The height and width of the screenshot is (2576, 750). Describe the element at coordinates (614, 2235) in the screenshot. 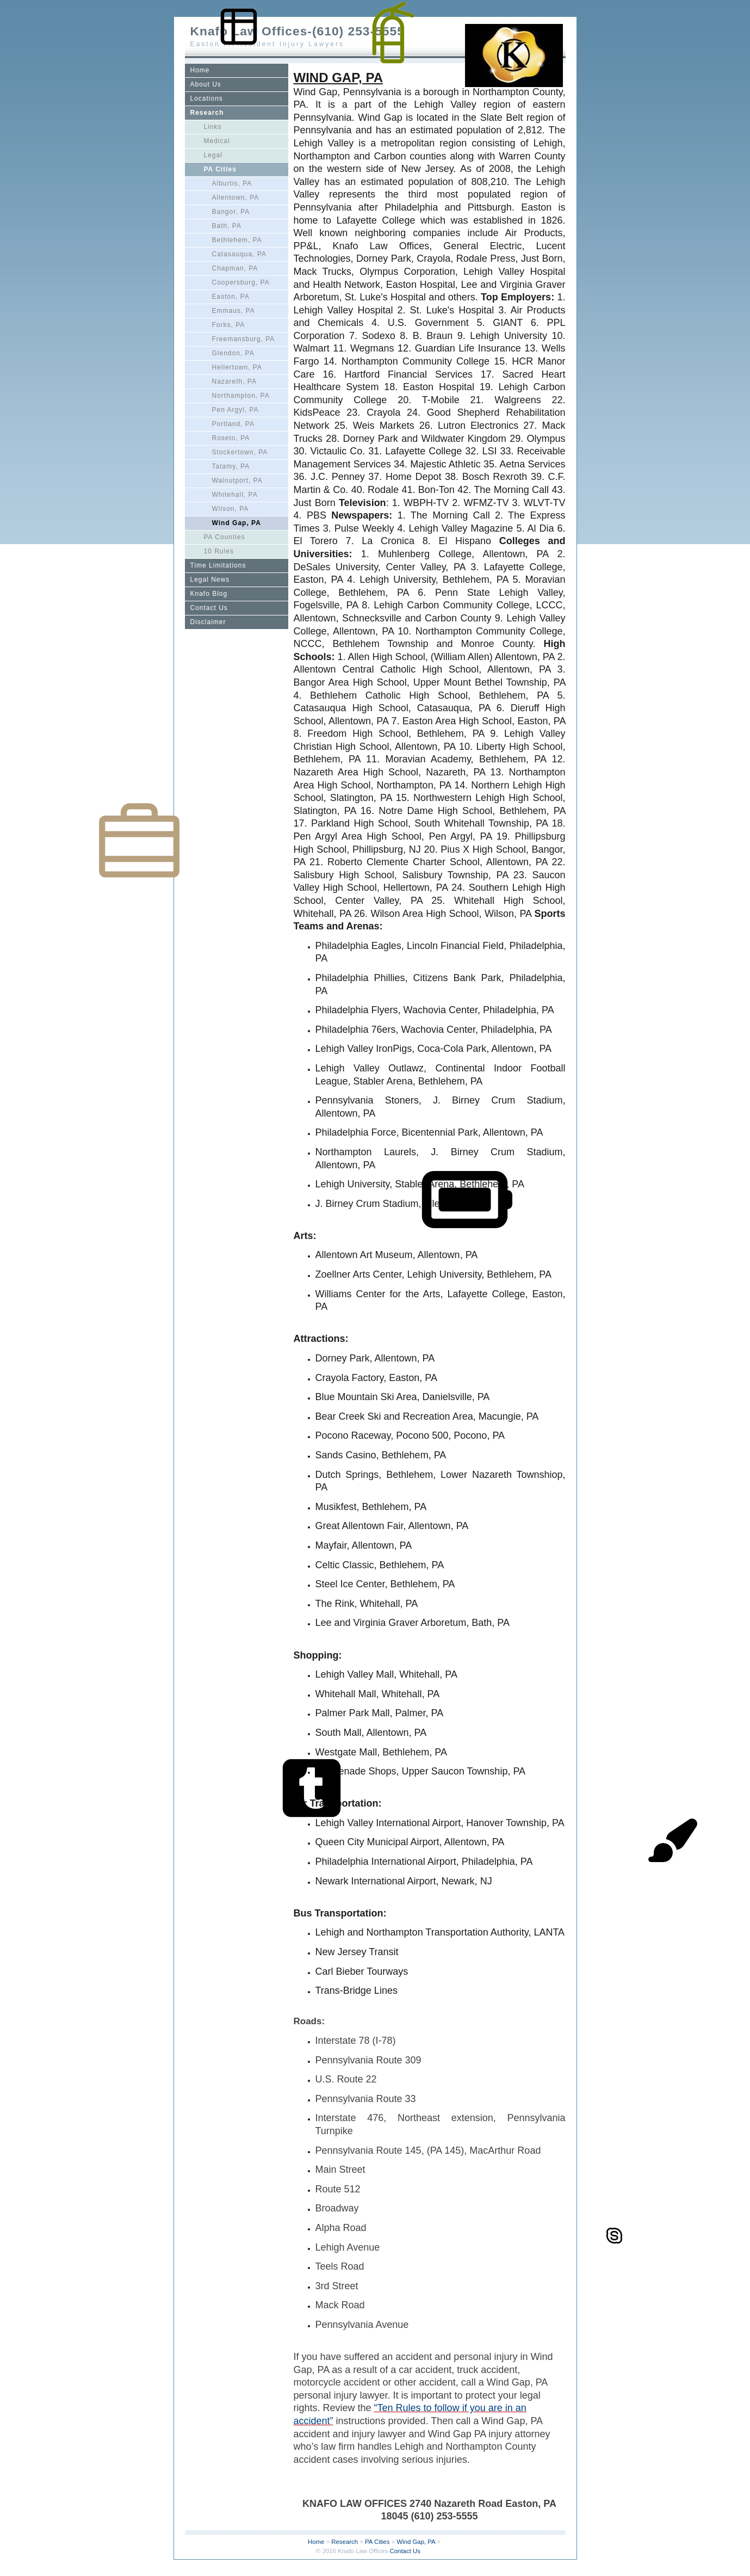

I see `open Skype app` at that location.